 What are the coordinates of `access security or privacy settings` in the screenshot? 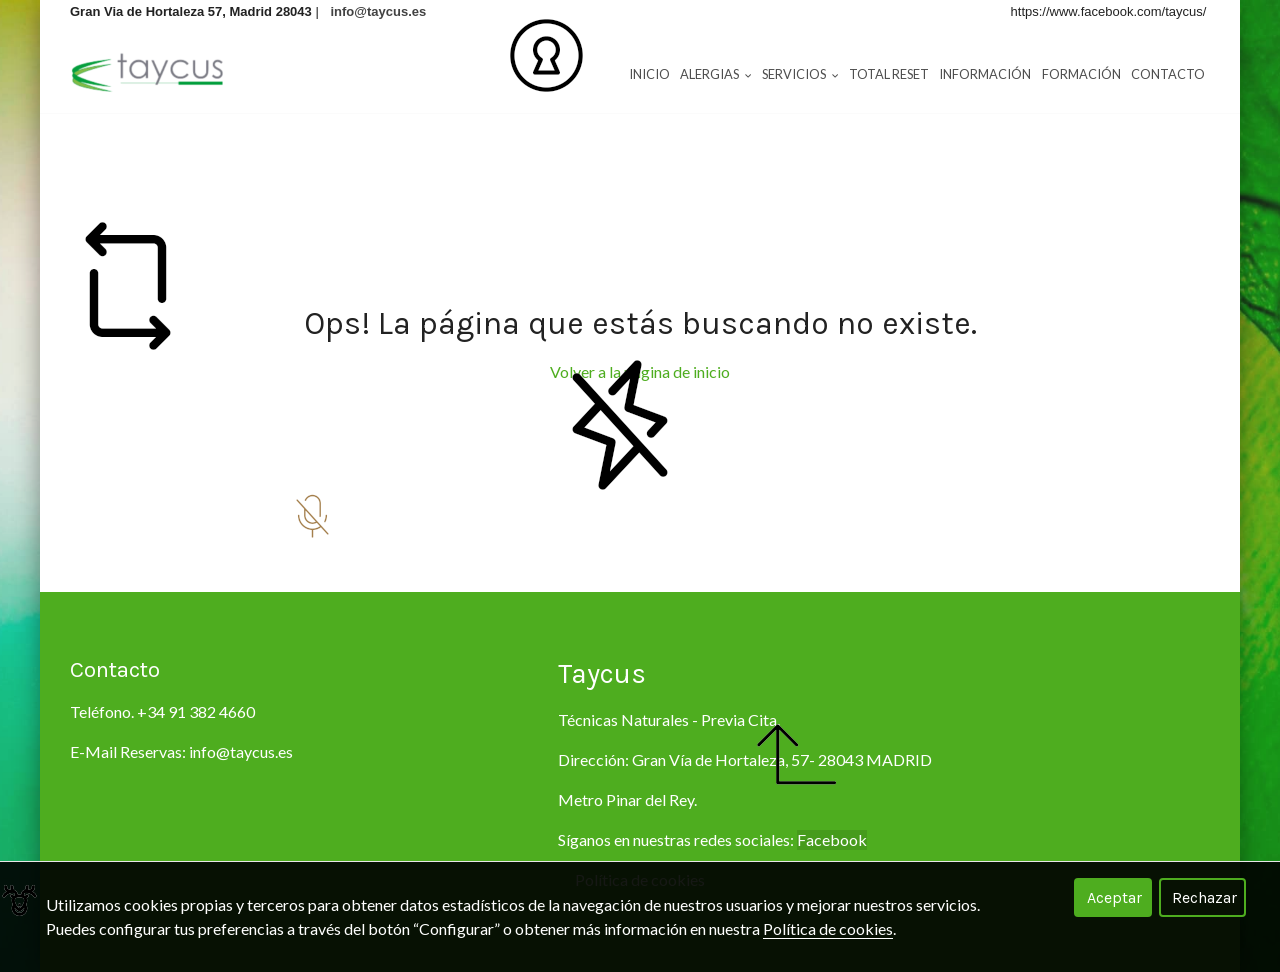 It's located at (546, 55).